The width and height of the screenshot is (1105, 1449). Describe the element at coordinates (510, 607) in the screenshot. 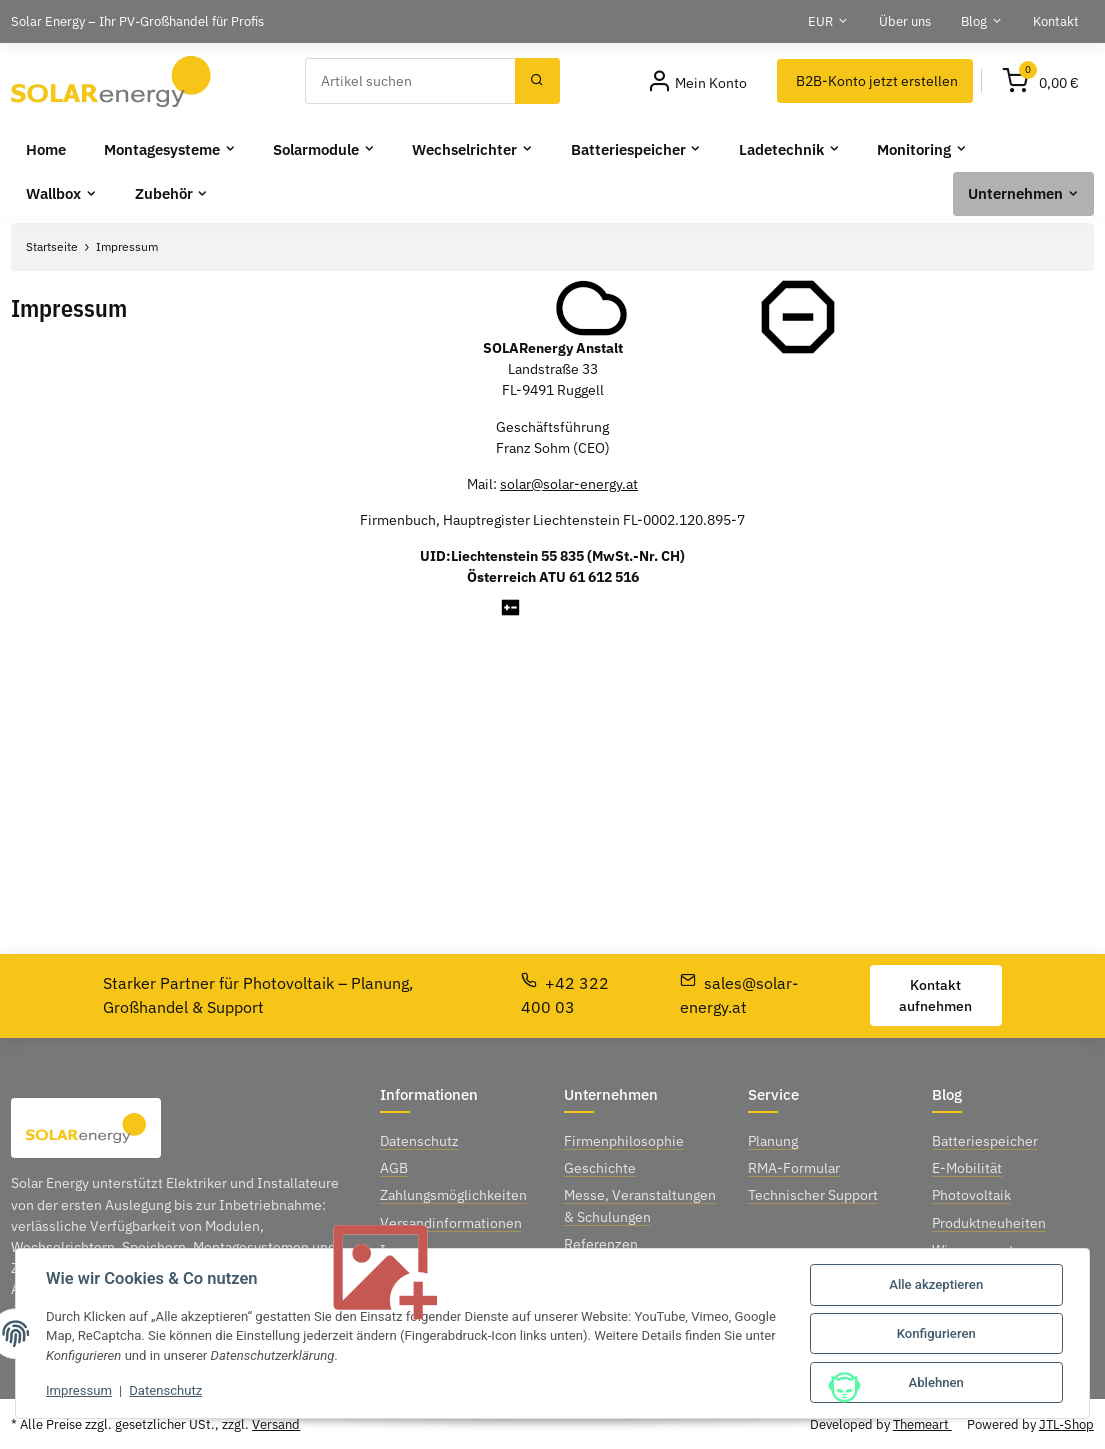

I see `adjust quantity or value up or down` at that location.